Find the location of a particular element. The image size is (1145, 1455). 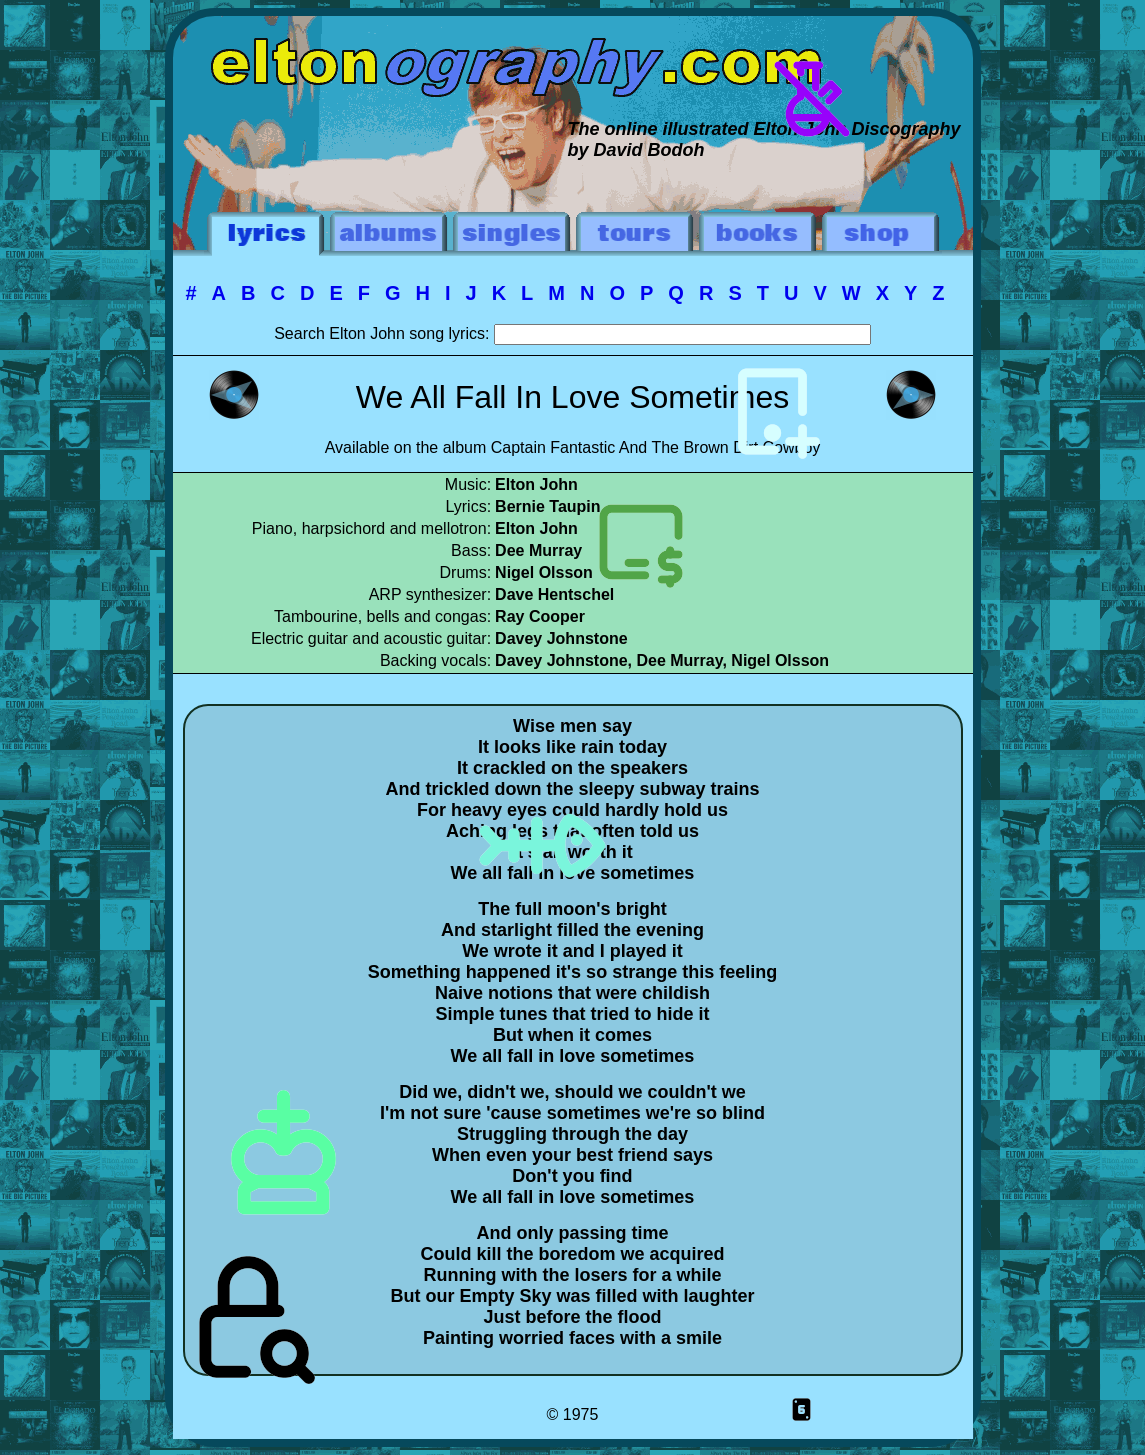

play or access chess game is located at coordinates (283, 1155).